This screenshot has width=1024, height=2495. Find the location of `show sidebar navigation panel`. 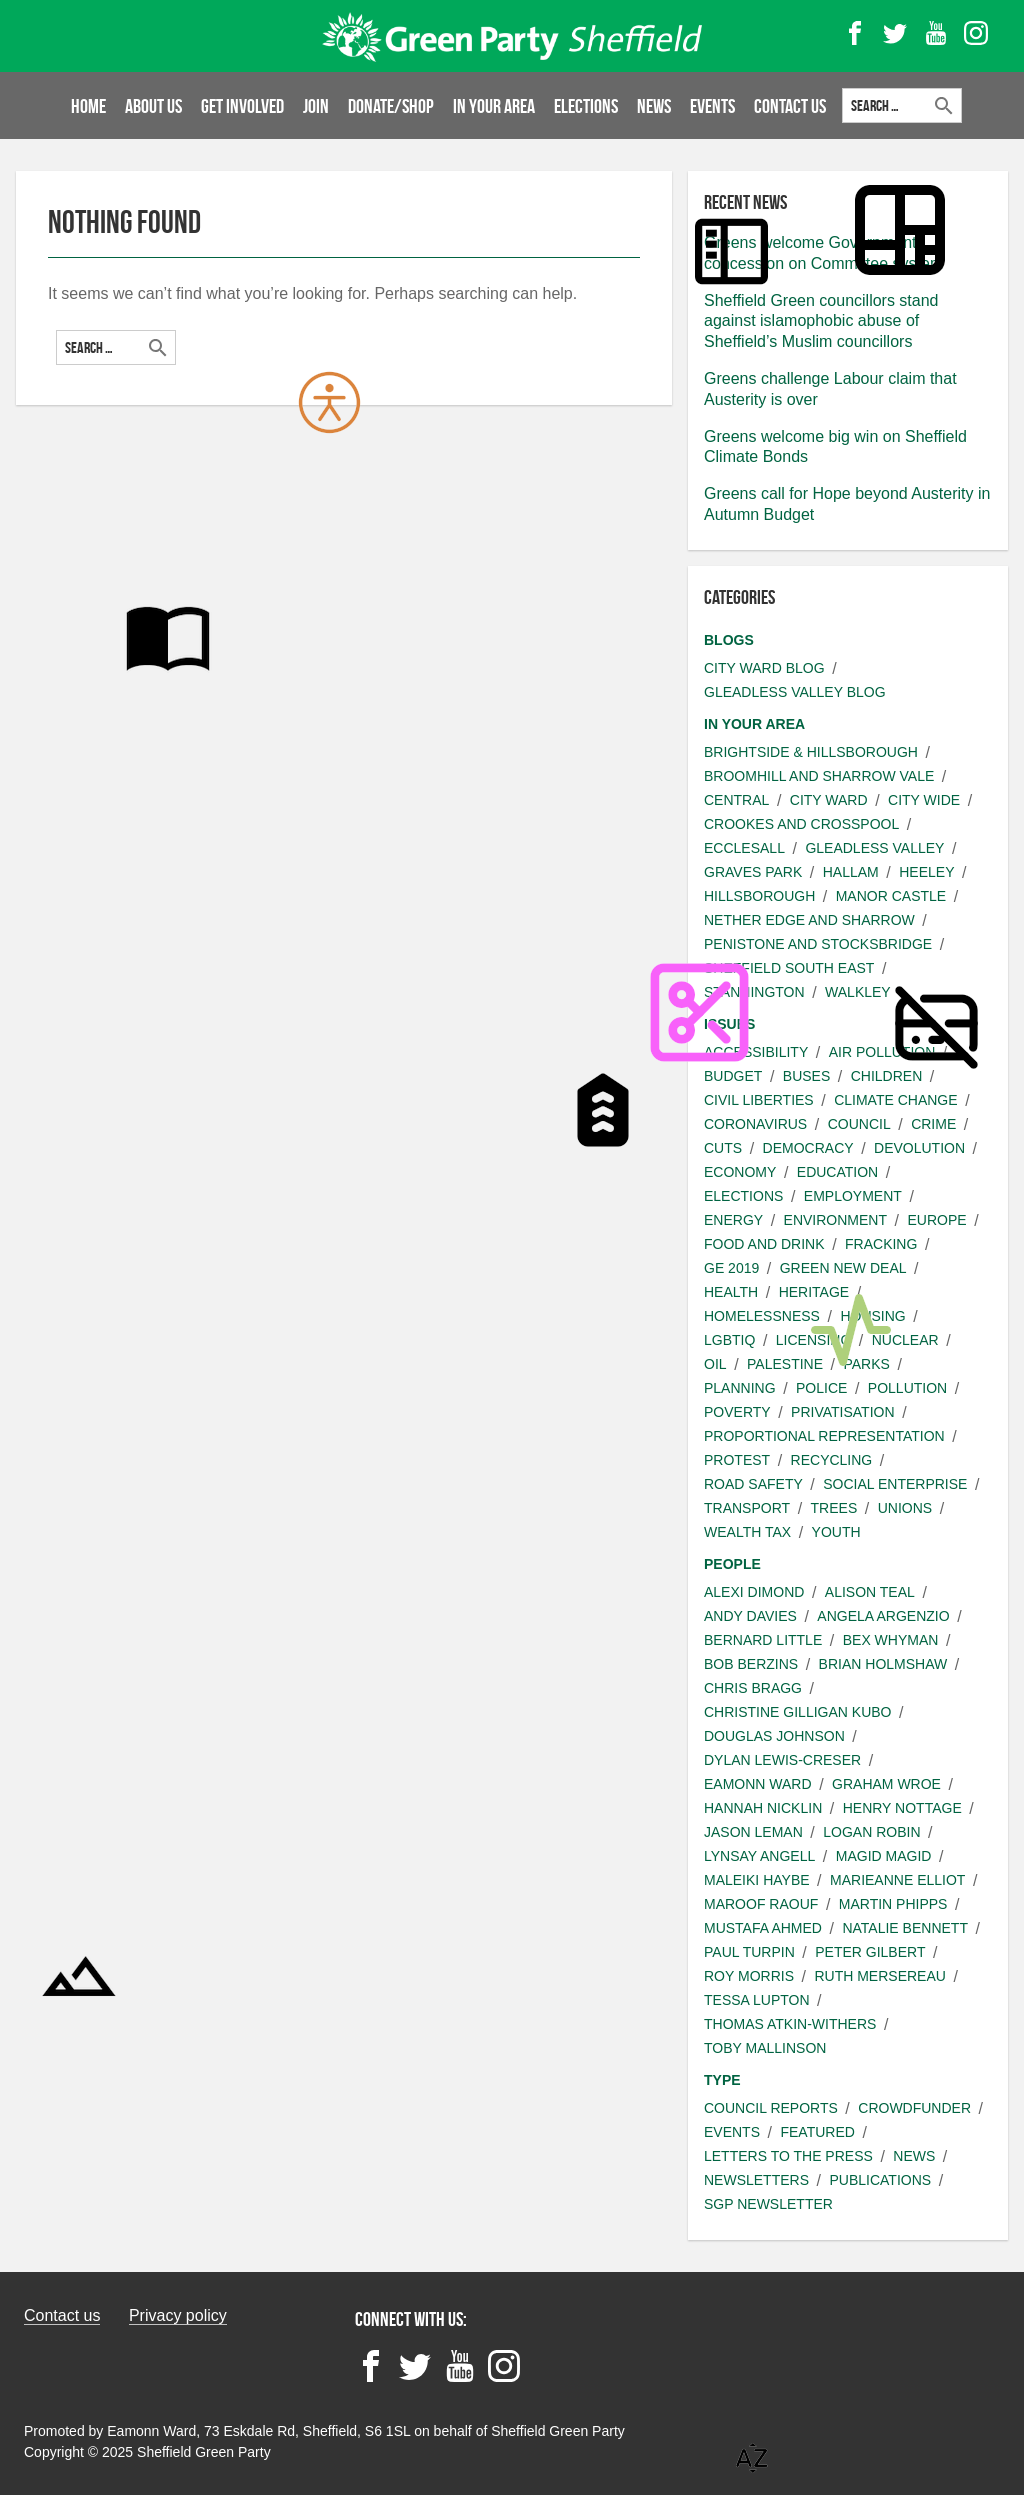

show sidebar navigation panel is located at coordinates (731, 251).